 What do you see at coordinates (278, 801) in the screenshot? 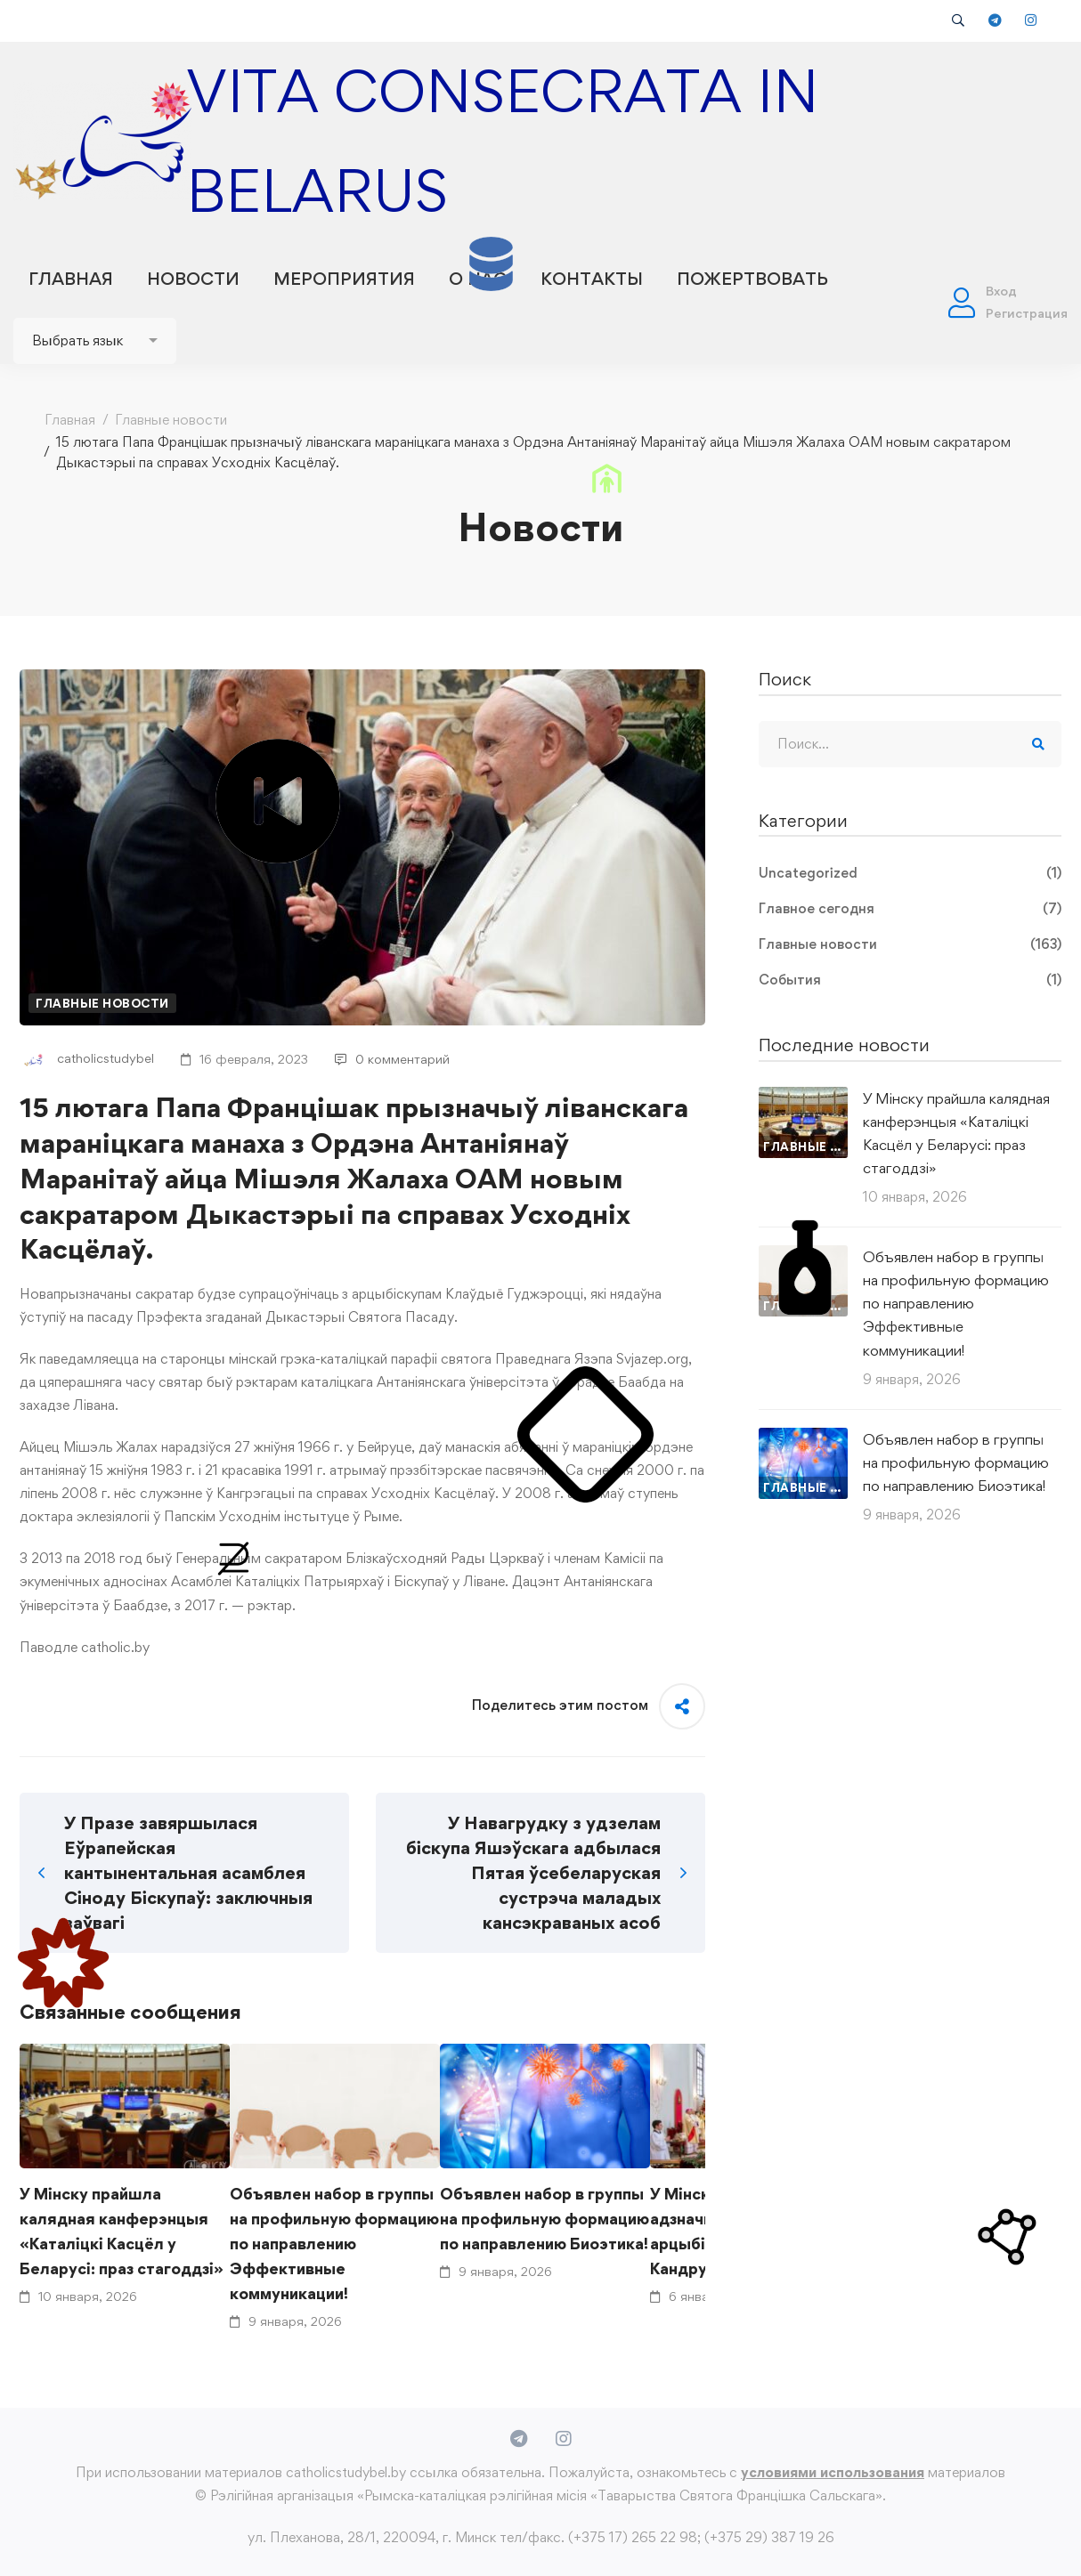
I see `skip to previous track` at bounding box center [278, 801].